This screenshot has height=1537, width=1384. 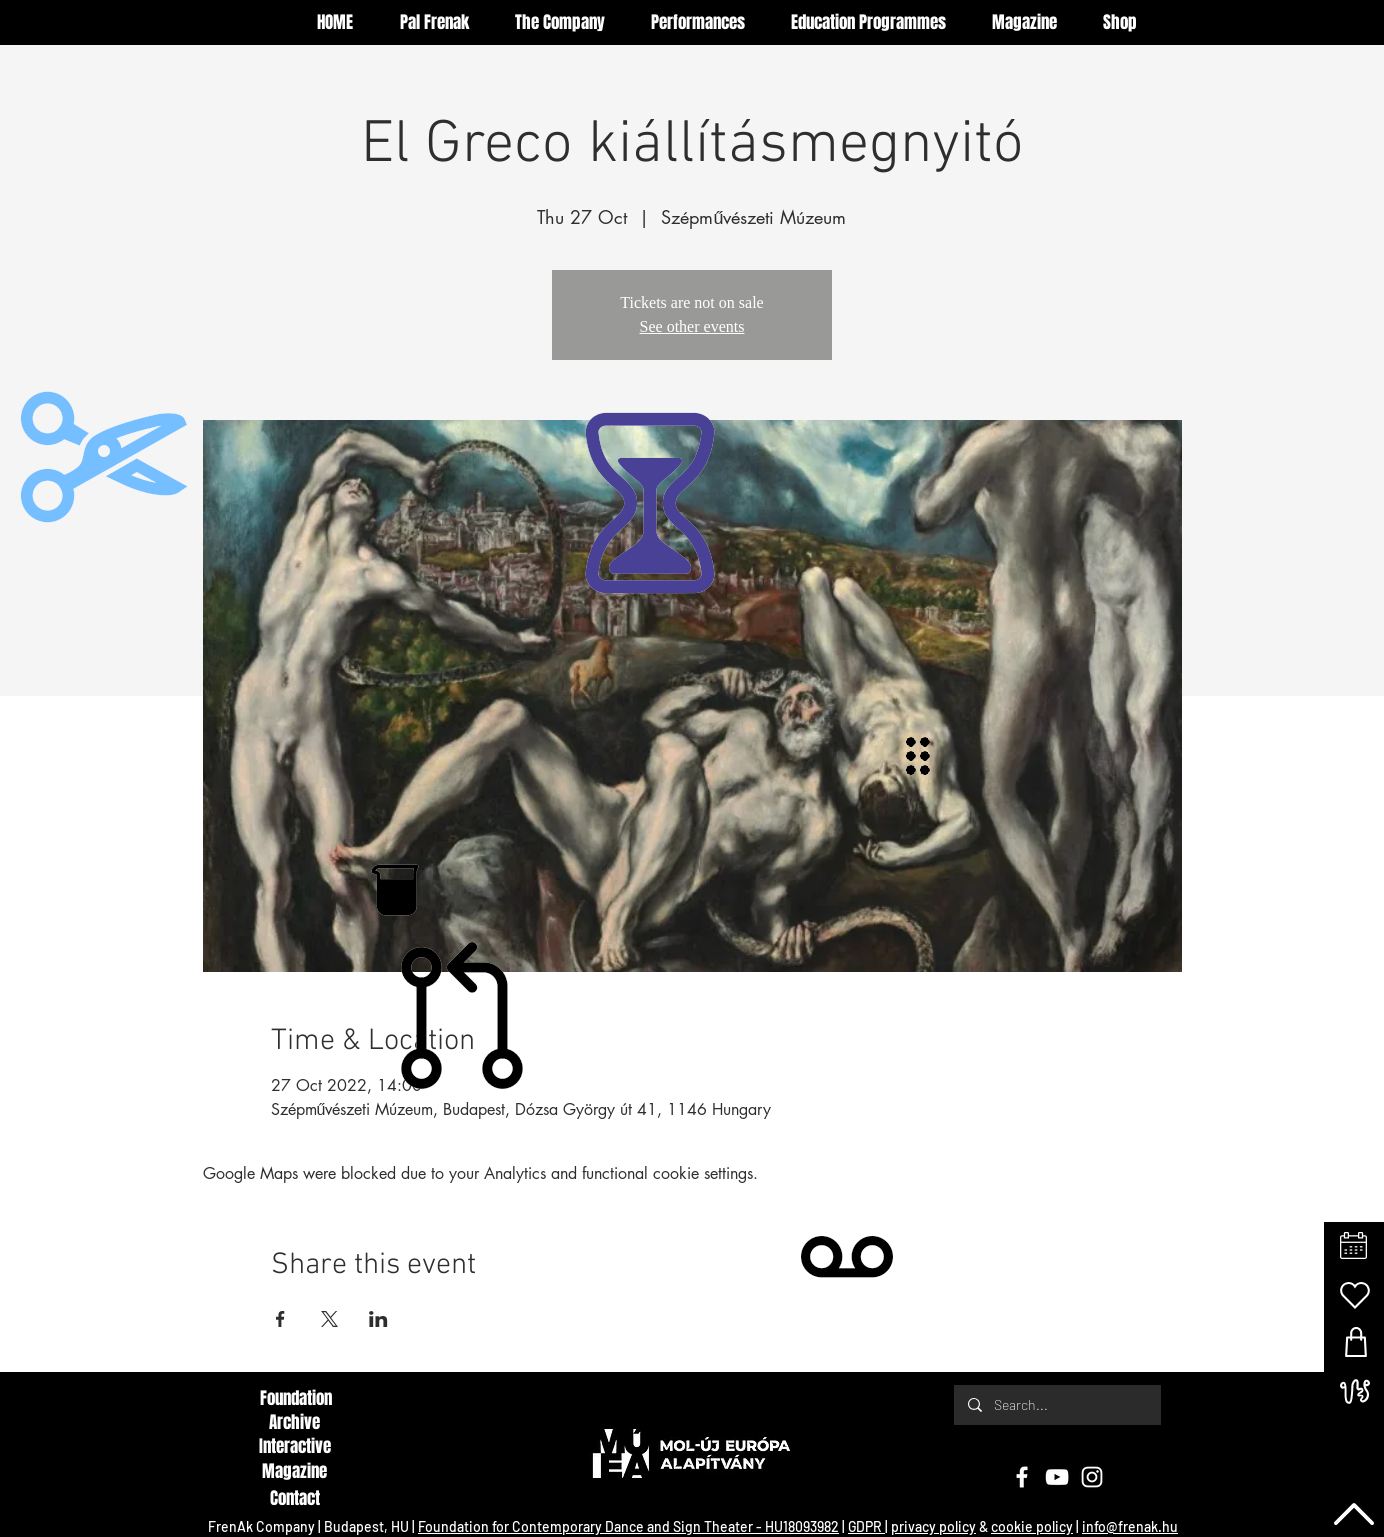 What do you see at coordinates (918, 756) in the screenshot?
I see `drag to reorder this item` at bounding box center [918, 756].